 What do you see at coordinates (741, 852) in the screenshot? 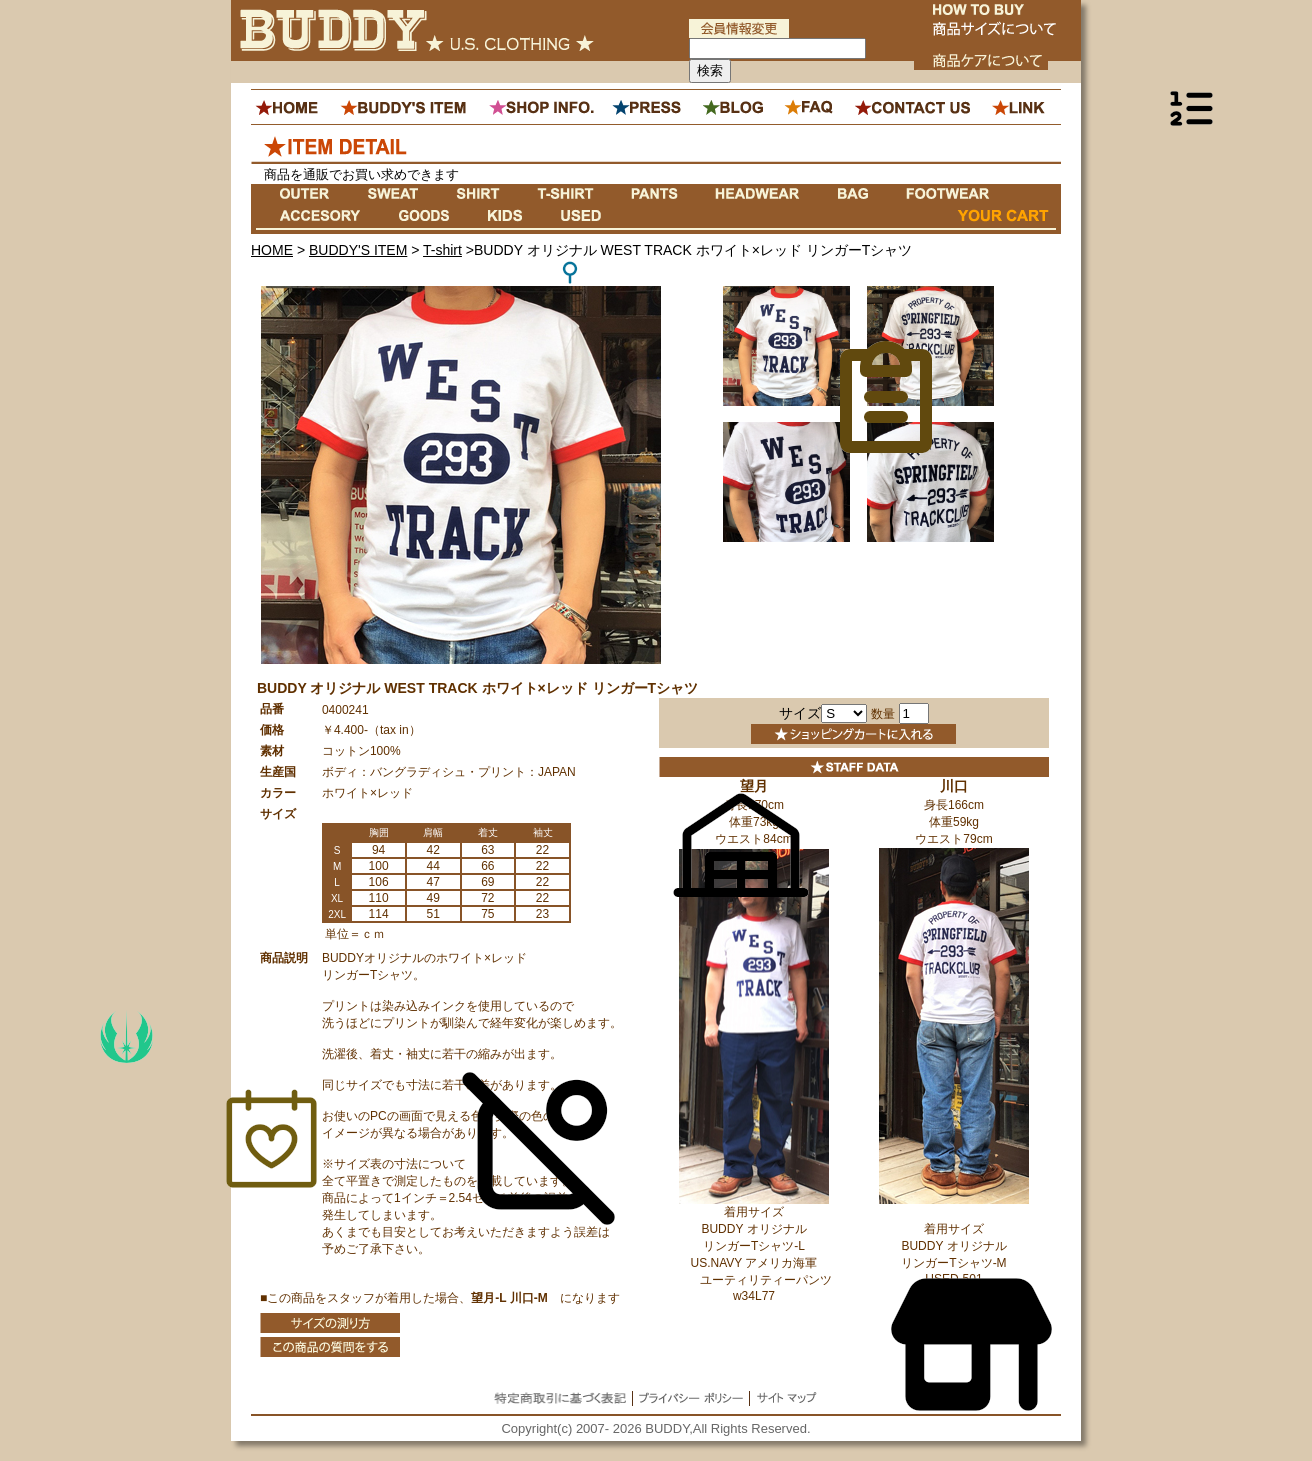
I see `access garage or parking settings` at bounding box center [741, 852].